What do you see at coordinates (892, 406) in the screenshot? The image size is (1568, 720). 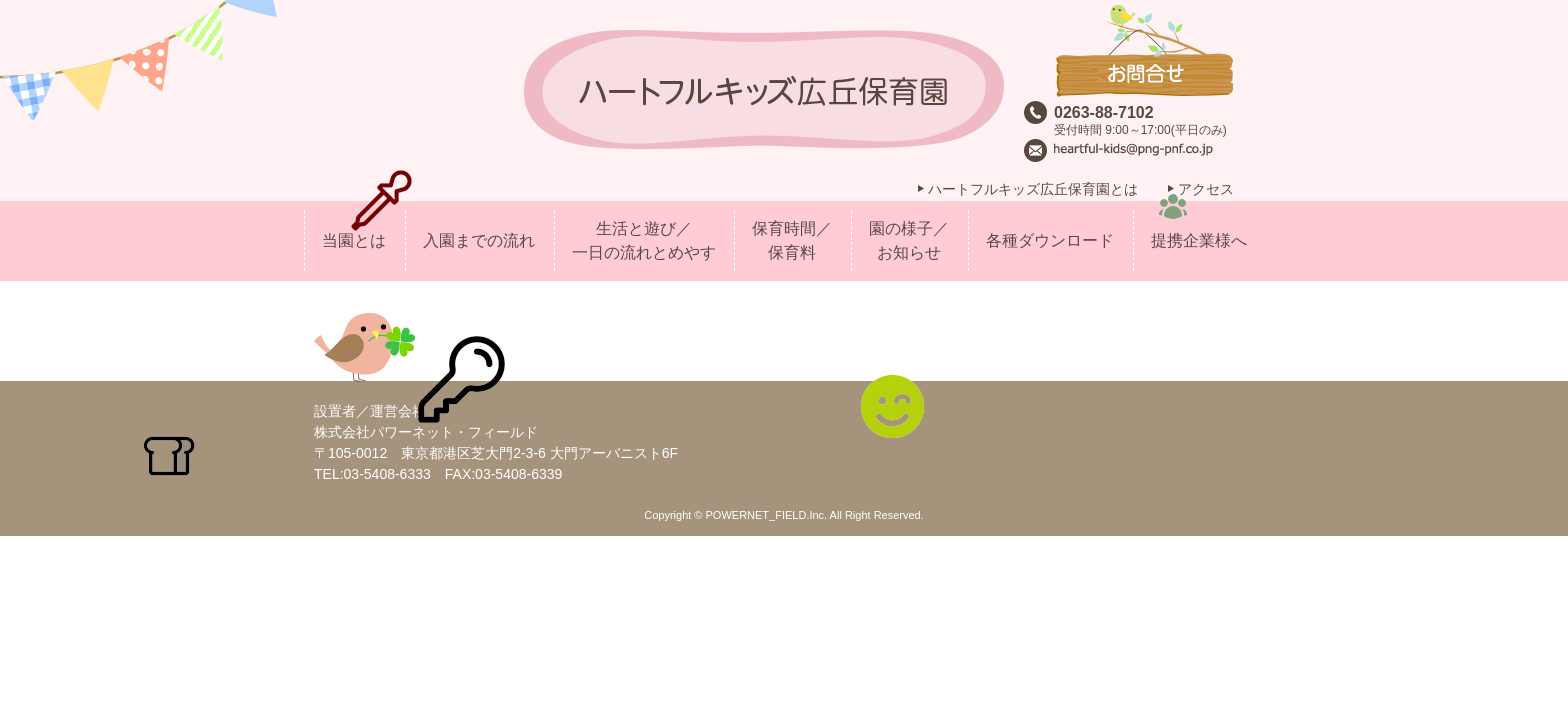 I see `insert a winking emoji or emoticon` at bounding box center [892, 406].